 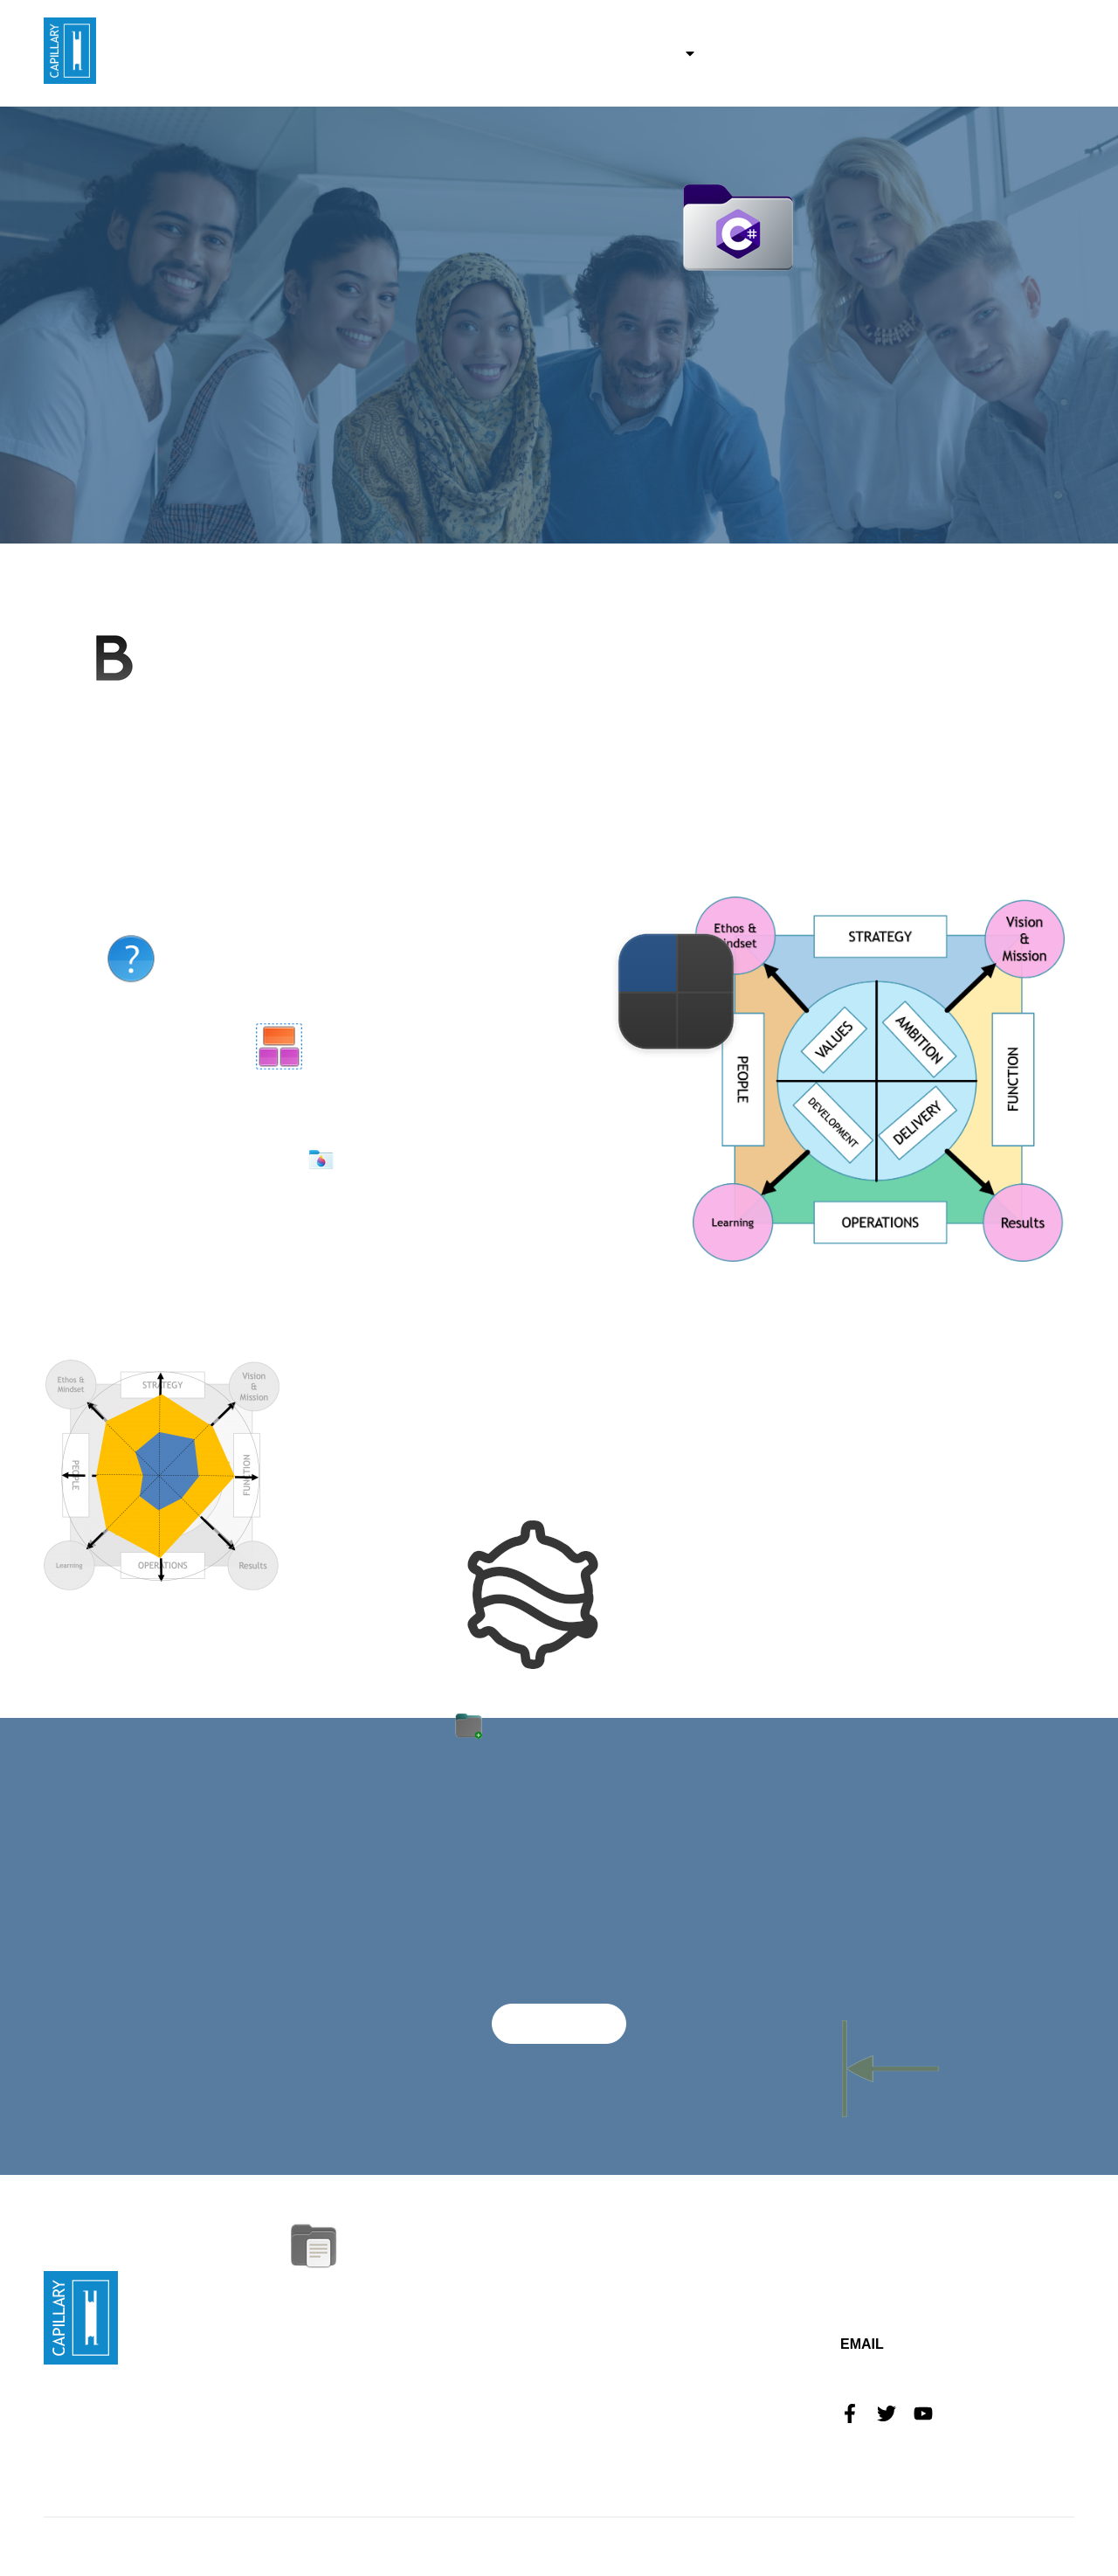 What do you see at coordinates (676, 994) in the screenshot?
I see `configure desktop workspace settings` at bounding box center [676, 994].